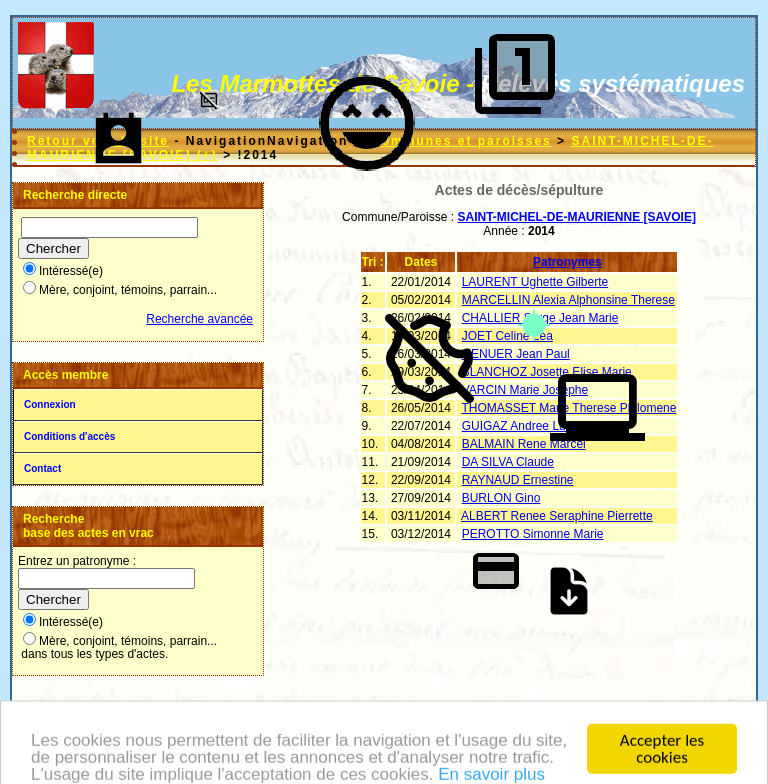  I want to click on access windows laptop or PC settings, so click(597, 409).